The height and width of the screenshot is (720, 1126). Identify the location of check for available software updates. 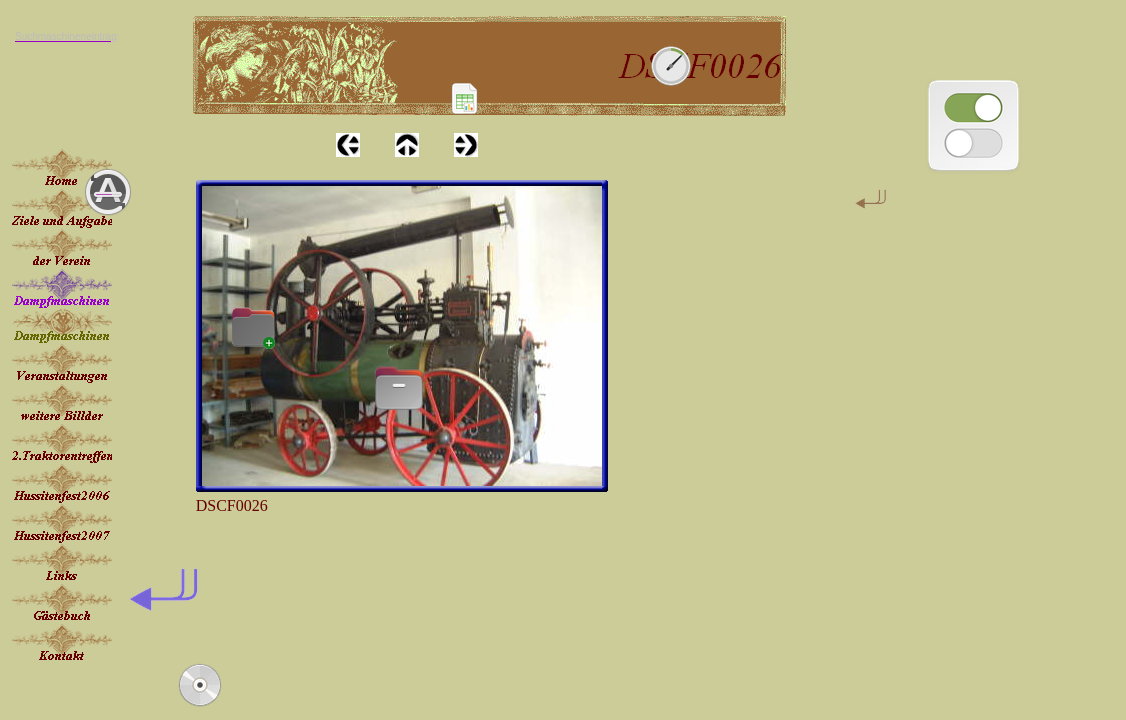
(108, 192).